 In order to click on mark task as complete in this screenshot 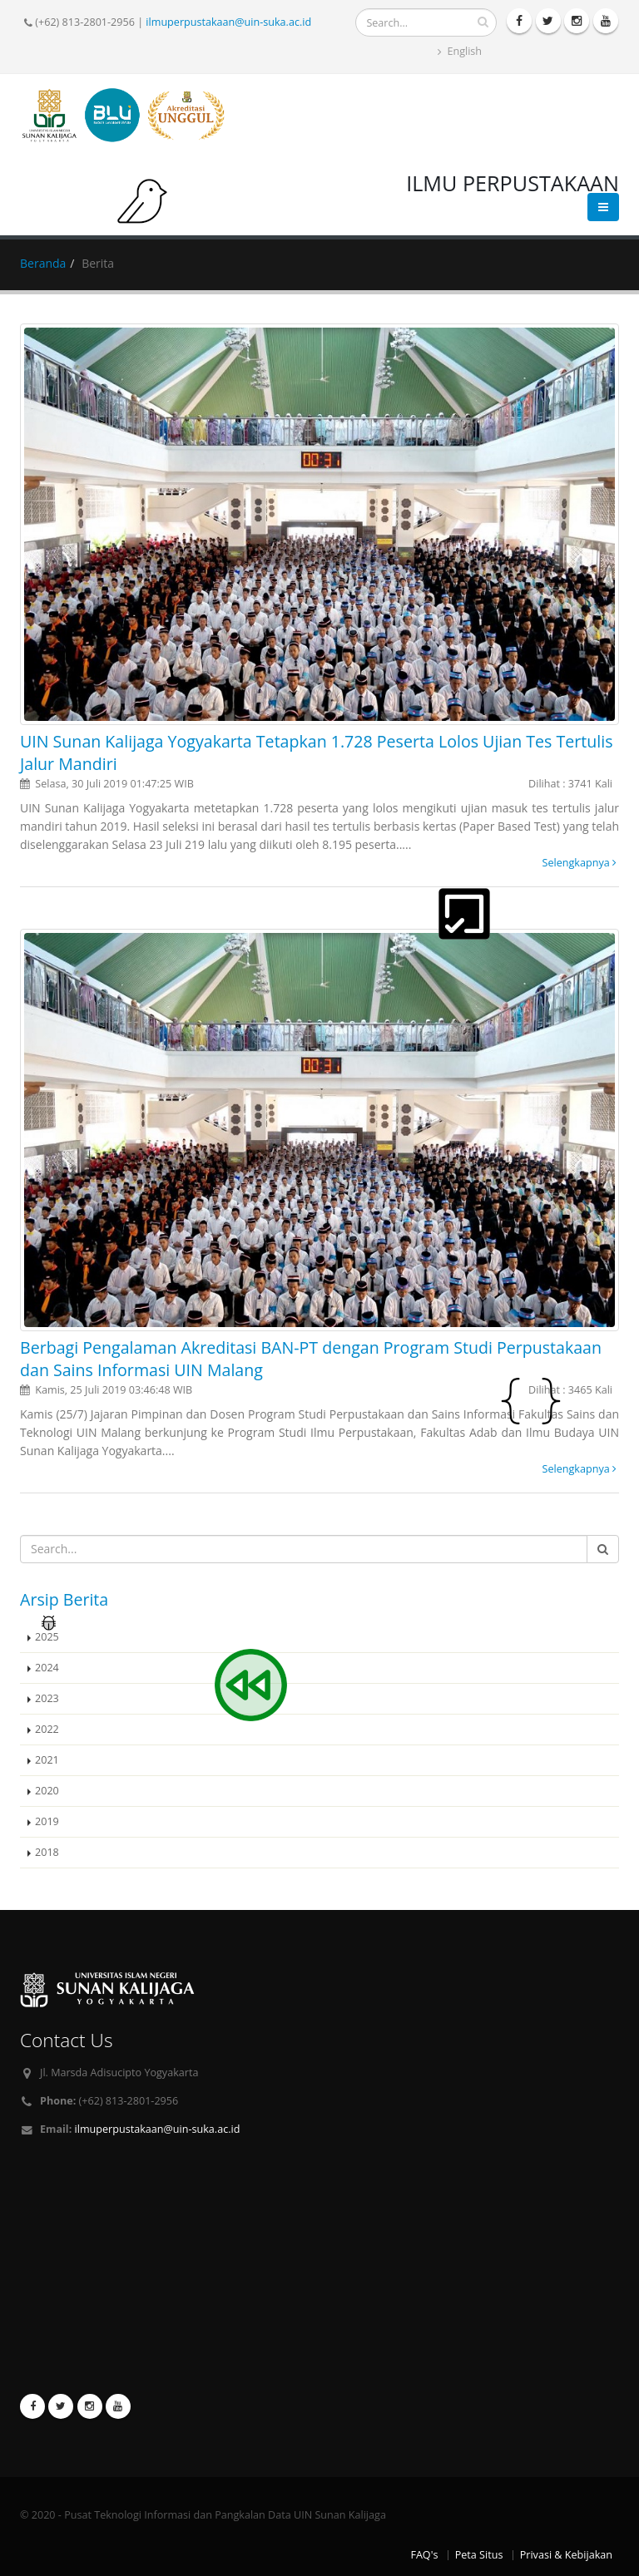, I will do `click(464, 914)`.